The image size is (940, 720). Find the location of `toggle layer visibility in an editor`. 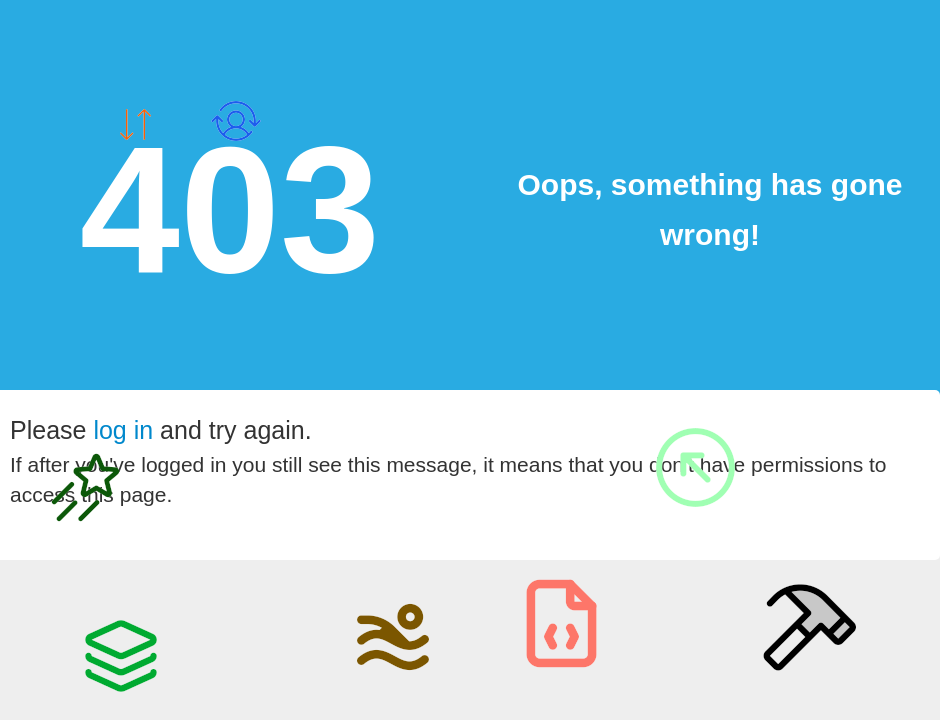

toggle layer visibility in an editor is located at coordinates (121, 656).